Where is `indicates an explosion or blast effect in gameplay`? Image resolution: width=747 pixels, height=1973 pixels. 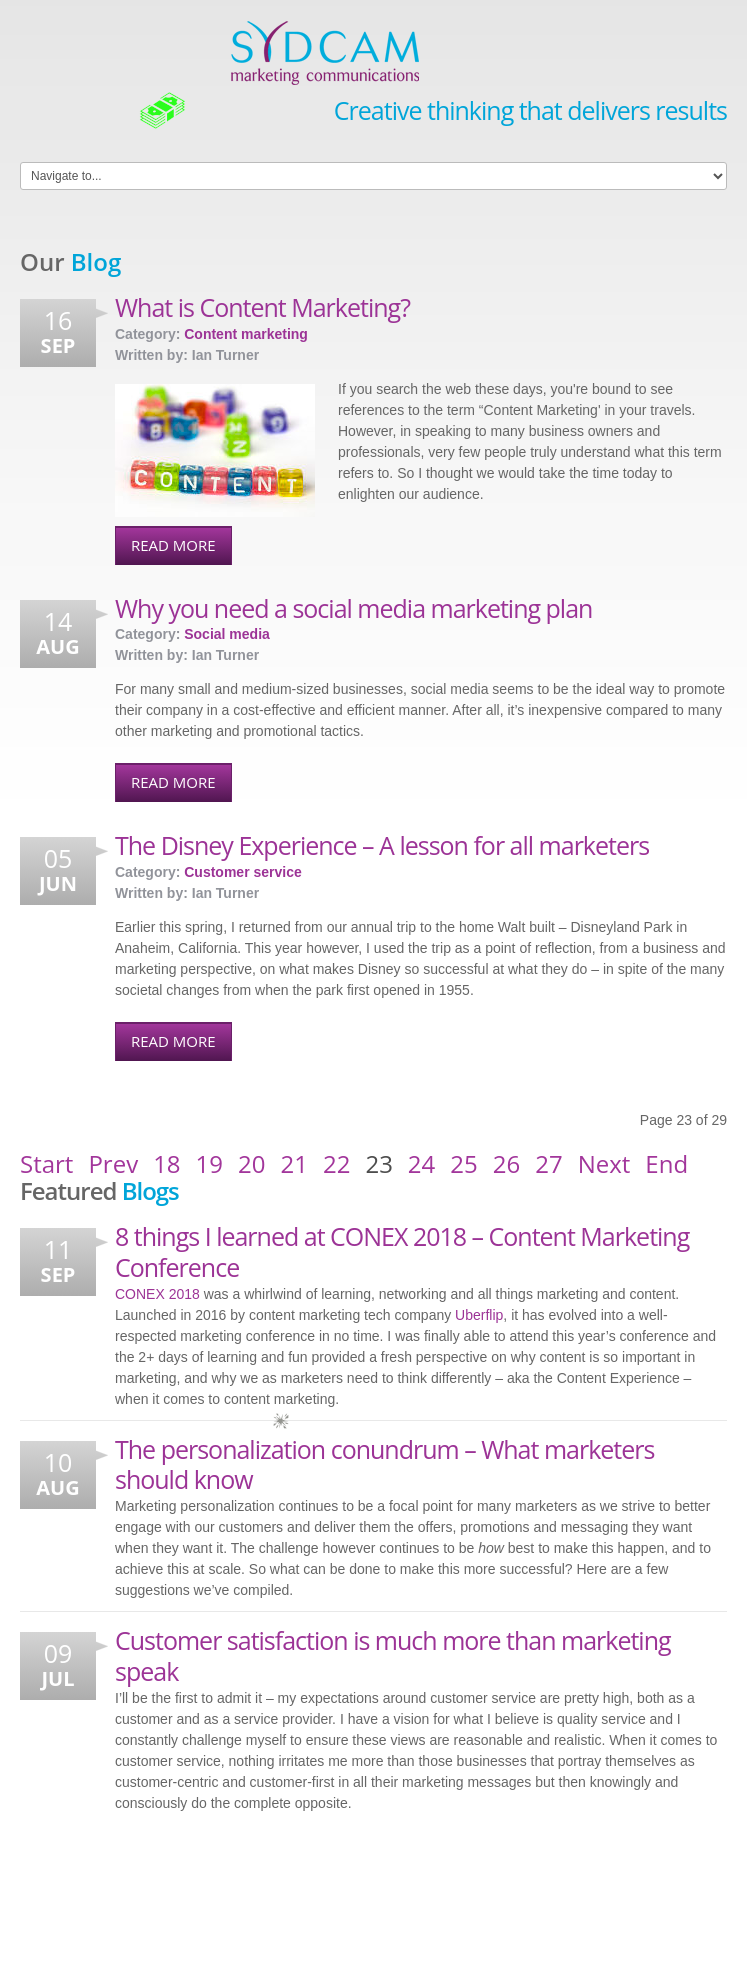 indicates an explosion or blast effect in gameplay is located at coordinates (281, 1421).